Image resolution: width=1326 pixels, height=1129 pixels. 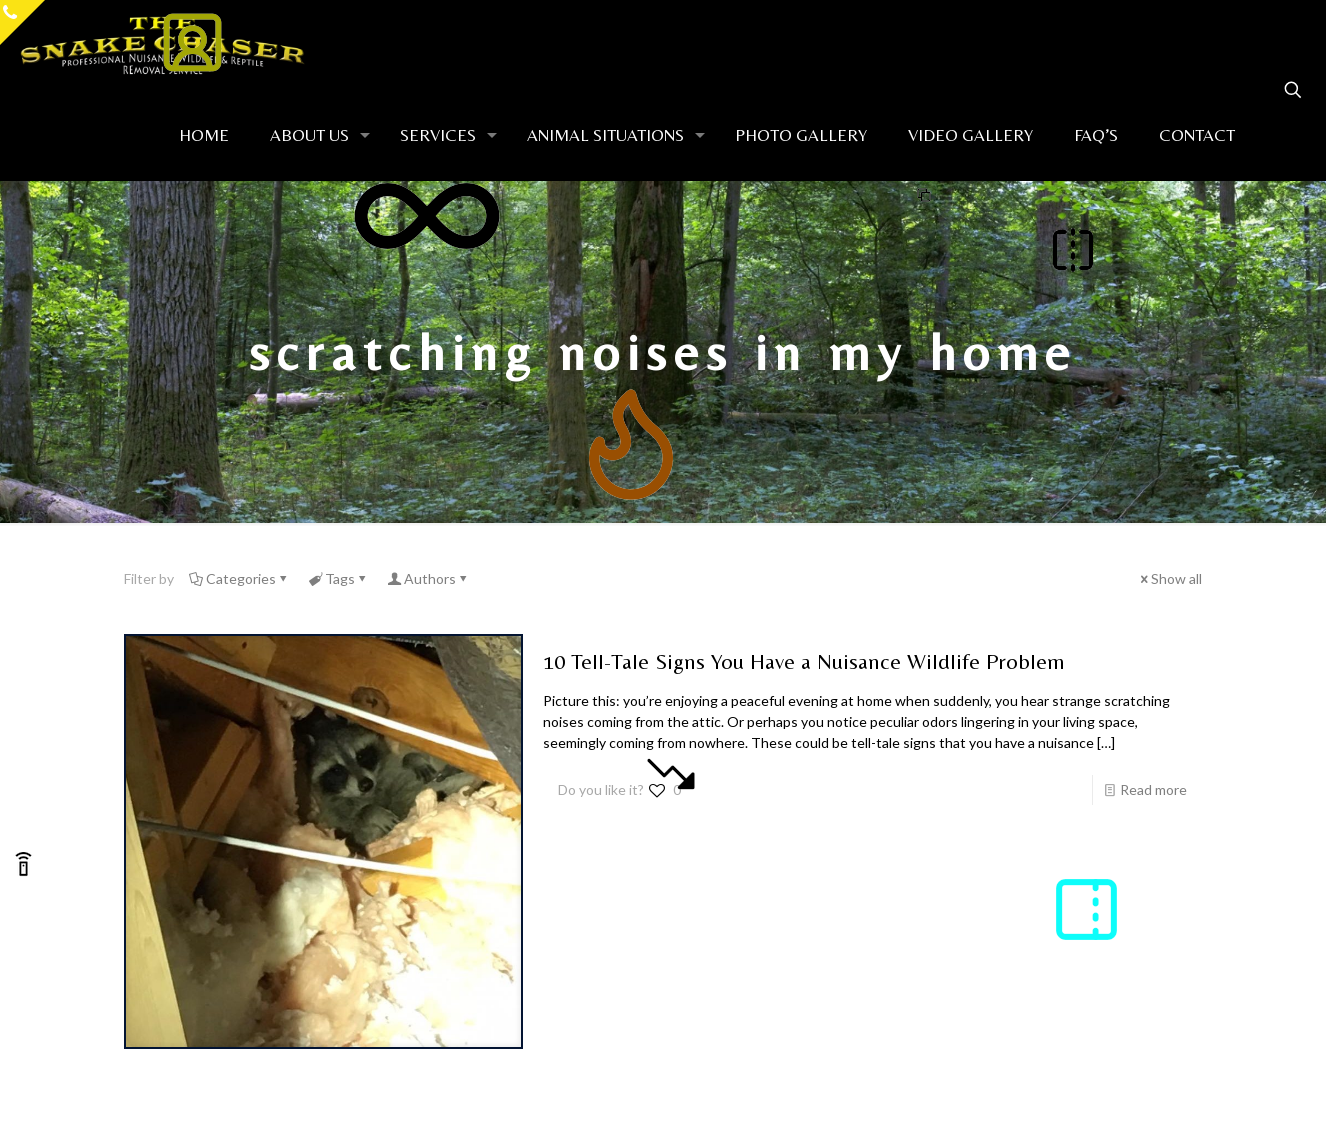 What do you see at coordinates (1073, 250) in the screenshot?
I see `flip image horizontally` at bounding box center [1073, 250].